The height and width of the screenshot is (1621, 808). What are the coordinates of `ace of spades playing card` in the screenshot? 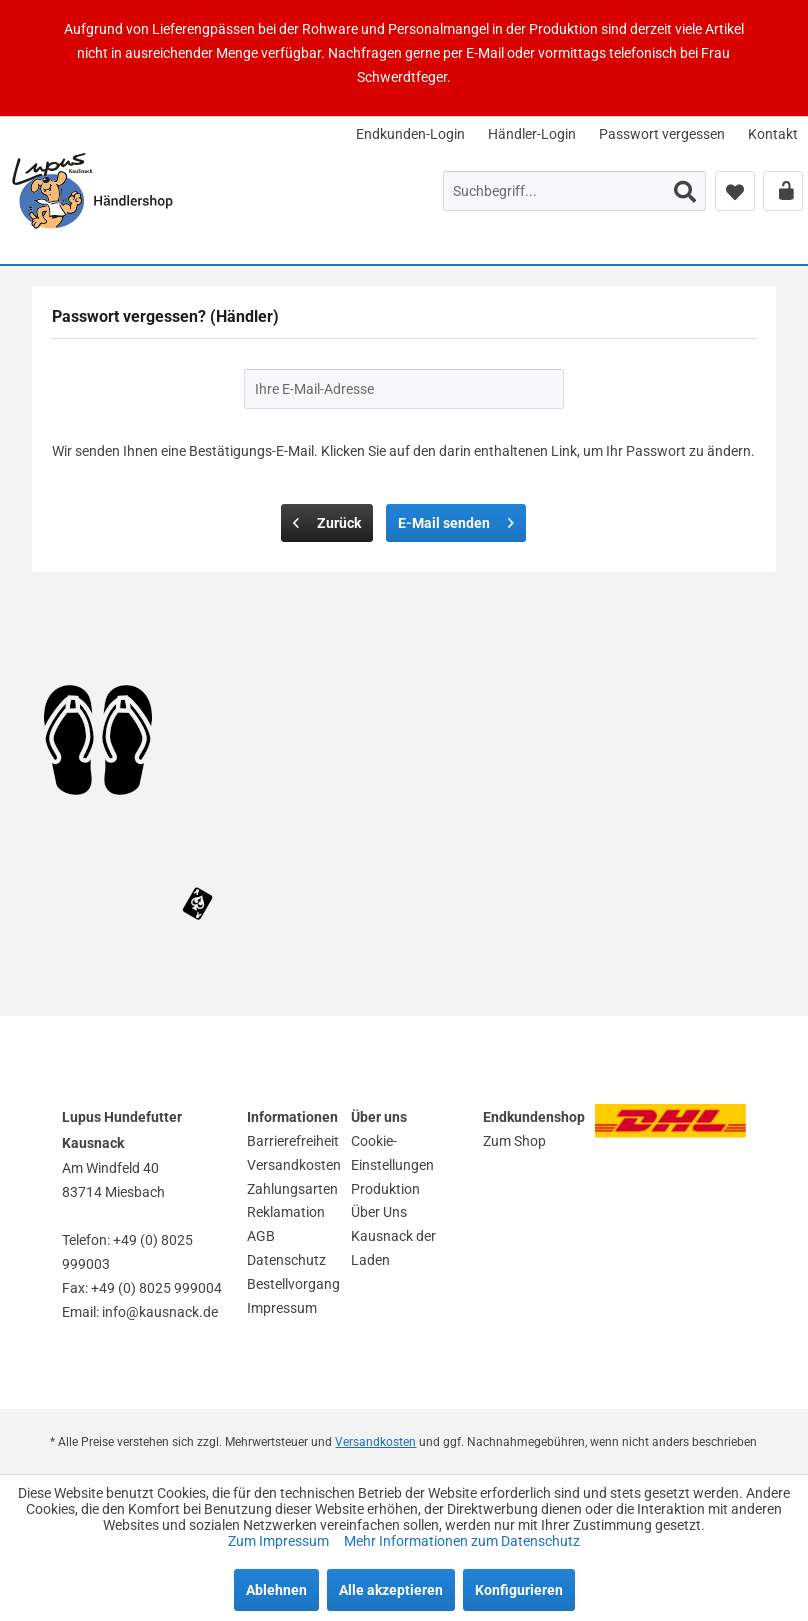 It's located at (197, 903).